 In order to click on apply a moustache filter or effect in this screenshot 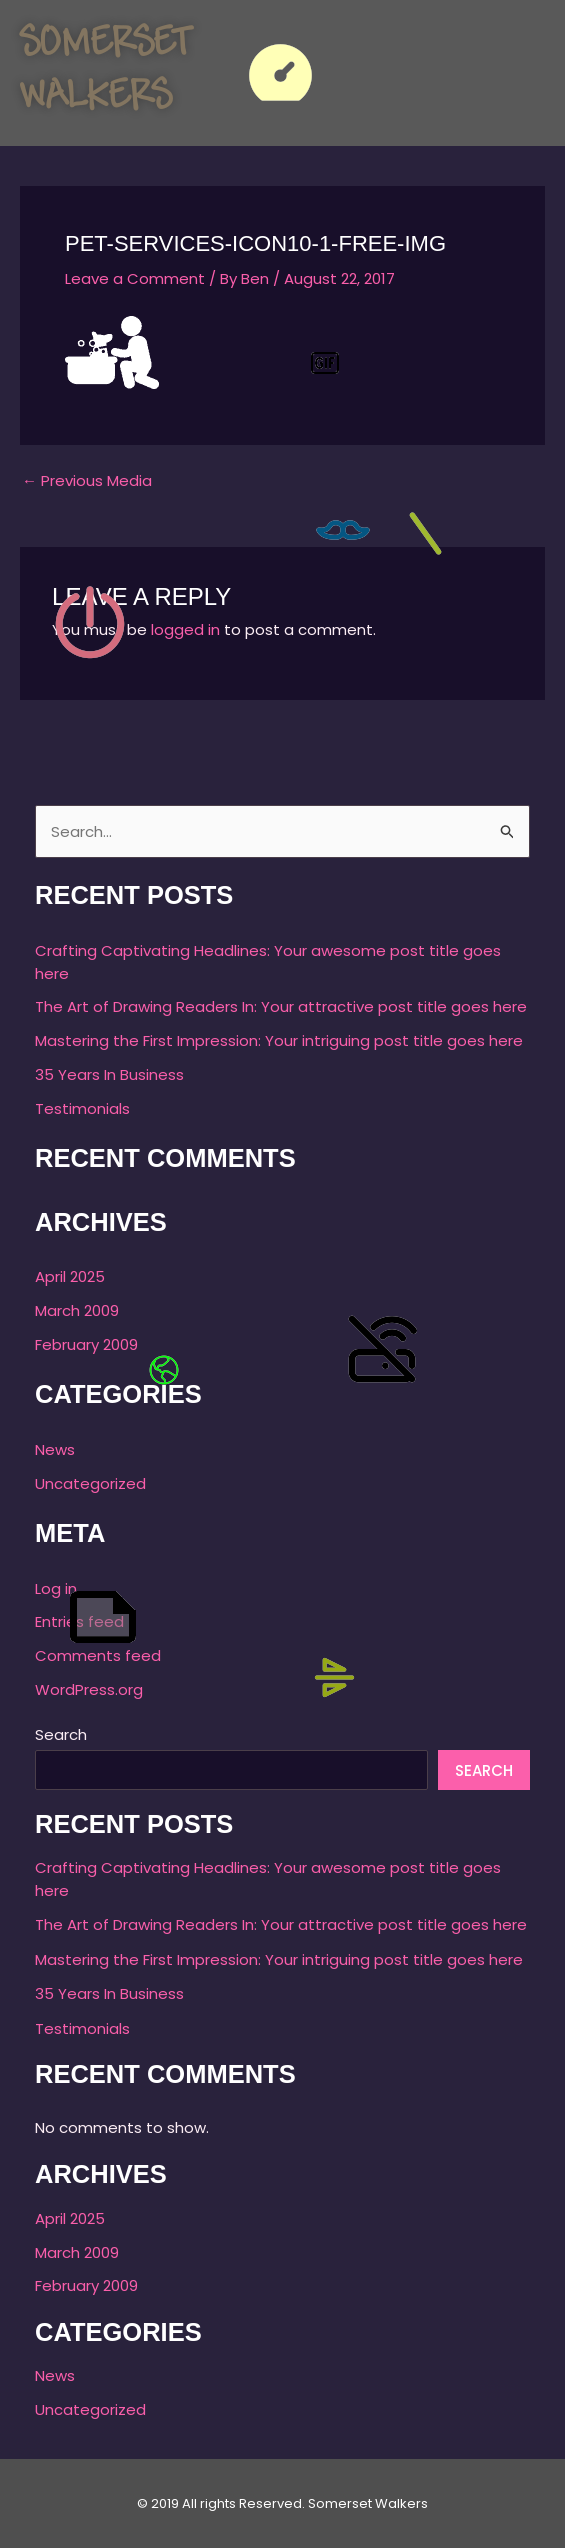, I will do `click(343, 530)`.